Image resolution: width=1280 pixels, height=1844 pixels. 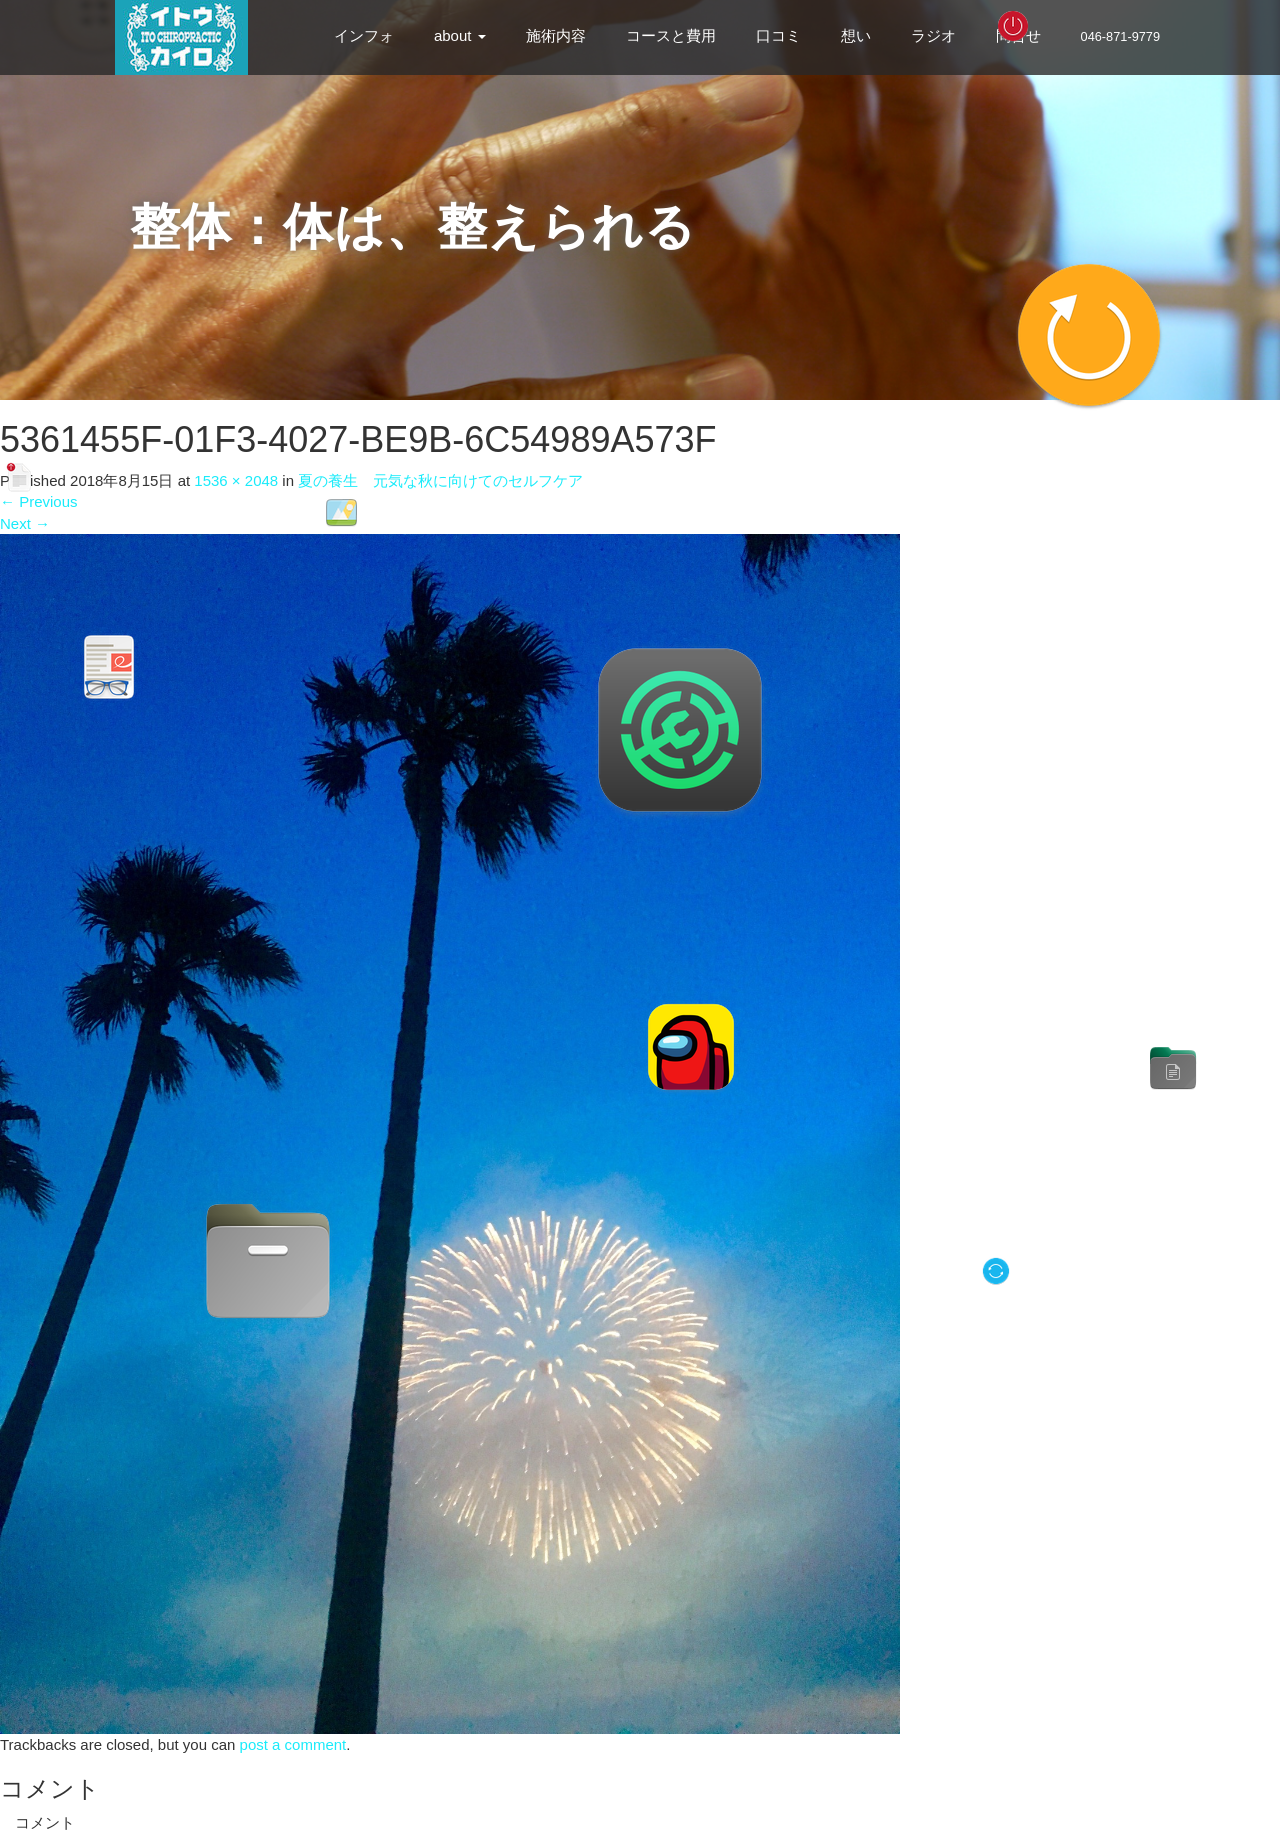 I want to click on open photo manager application, so click(x=341, y=512).